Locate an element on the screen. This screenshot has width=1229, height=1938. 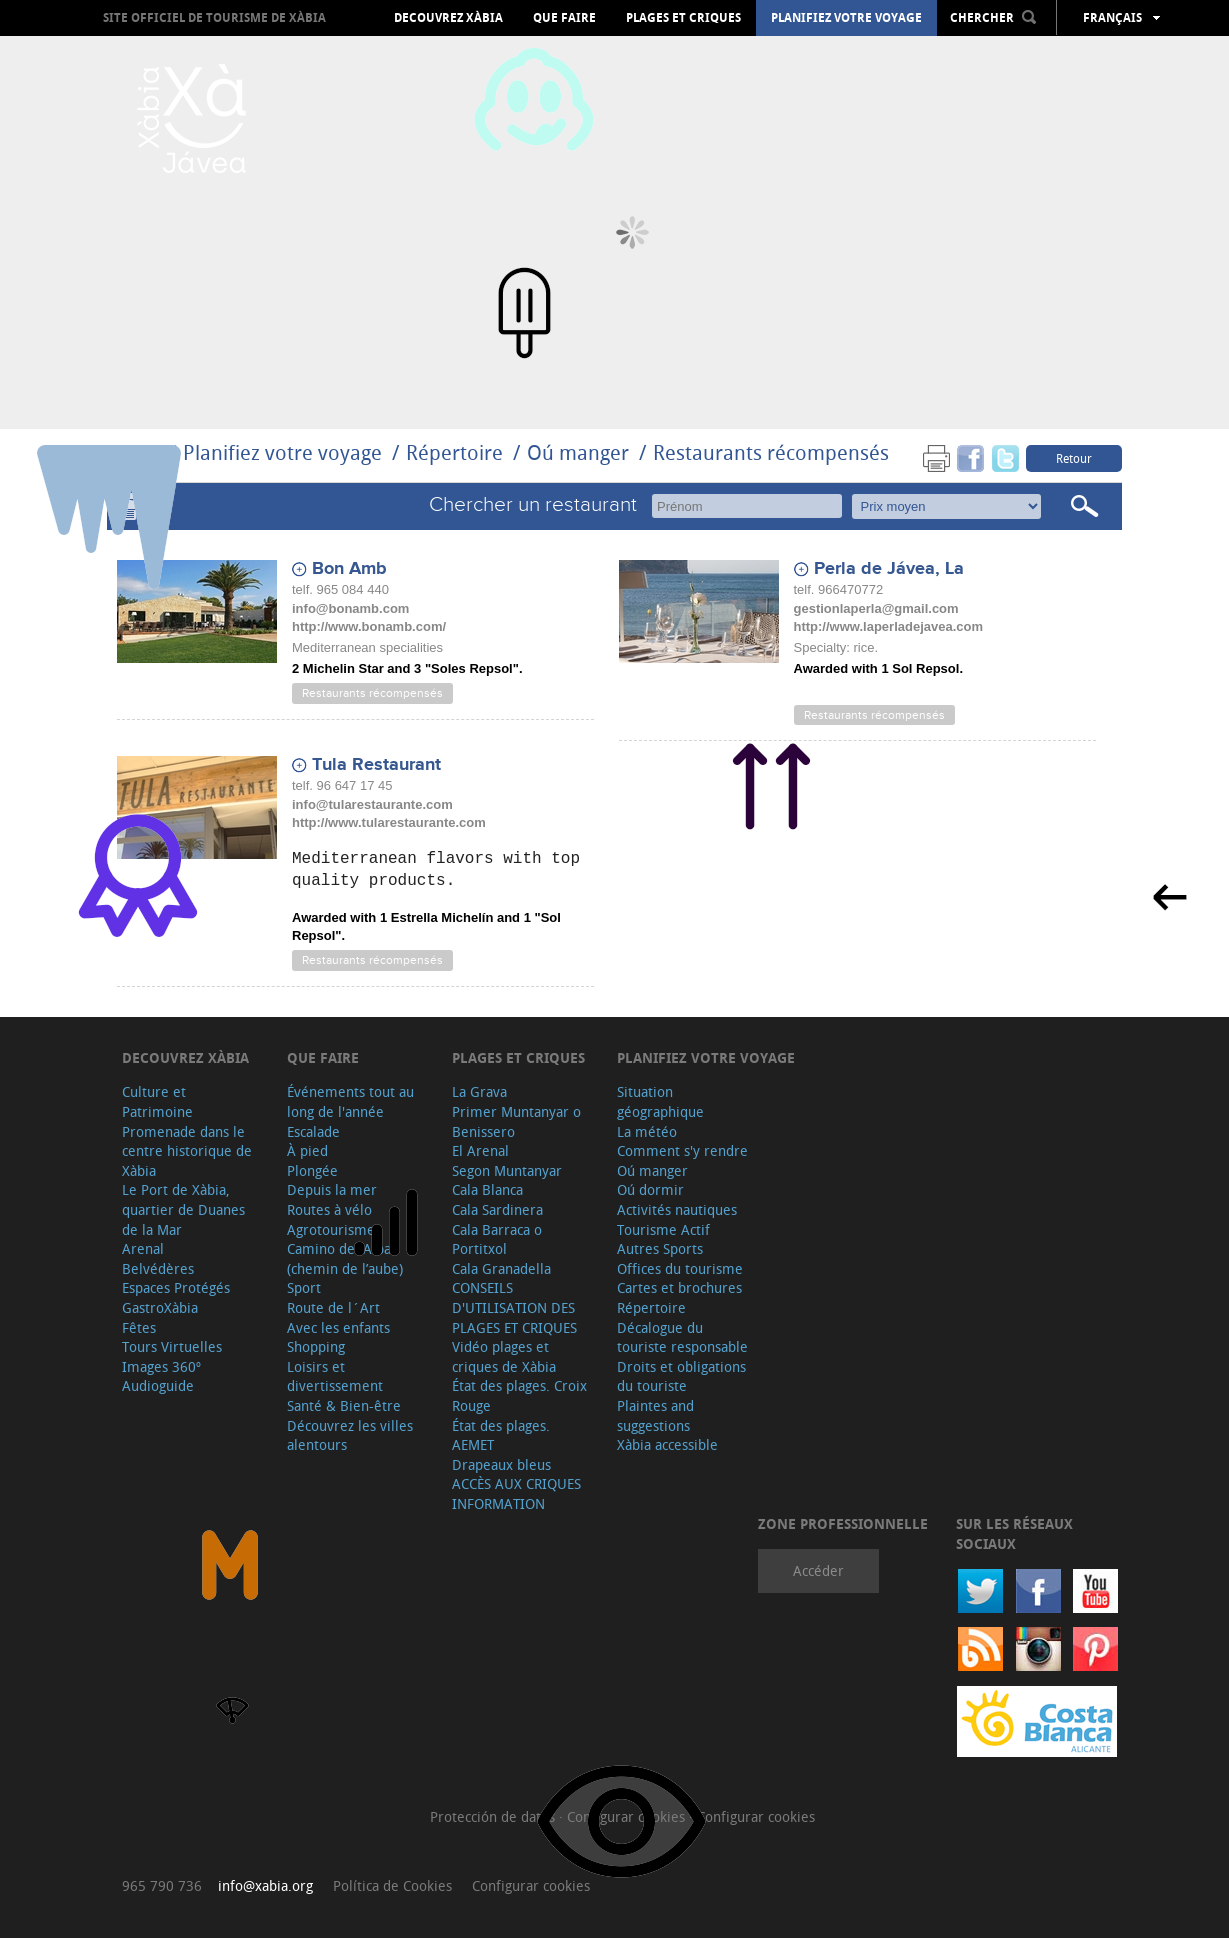
indicates strong cellular network signal is located at coordinates (398, 1219).